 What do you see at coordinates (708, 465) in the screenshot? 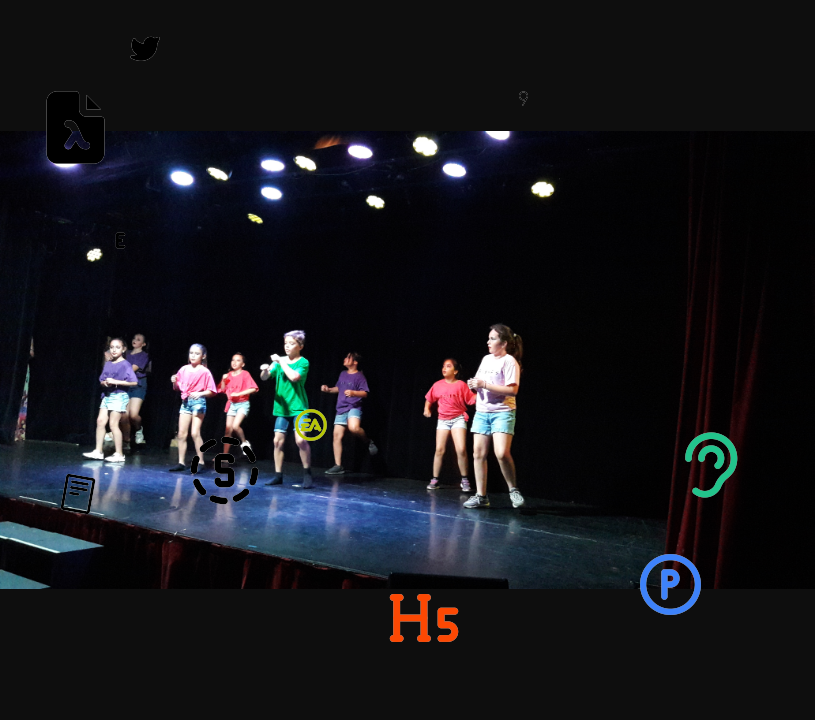
I see `enable audio or listening features` at bounding box center [708, 465].